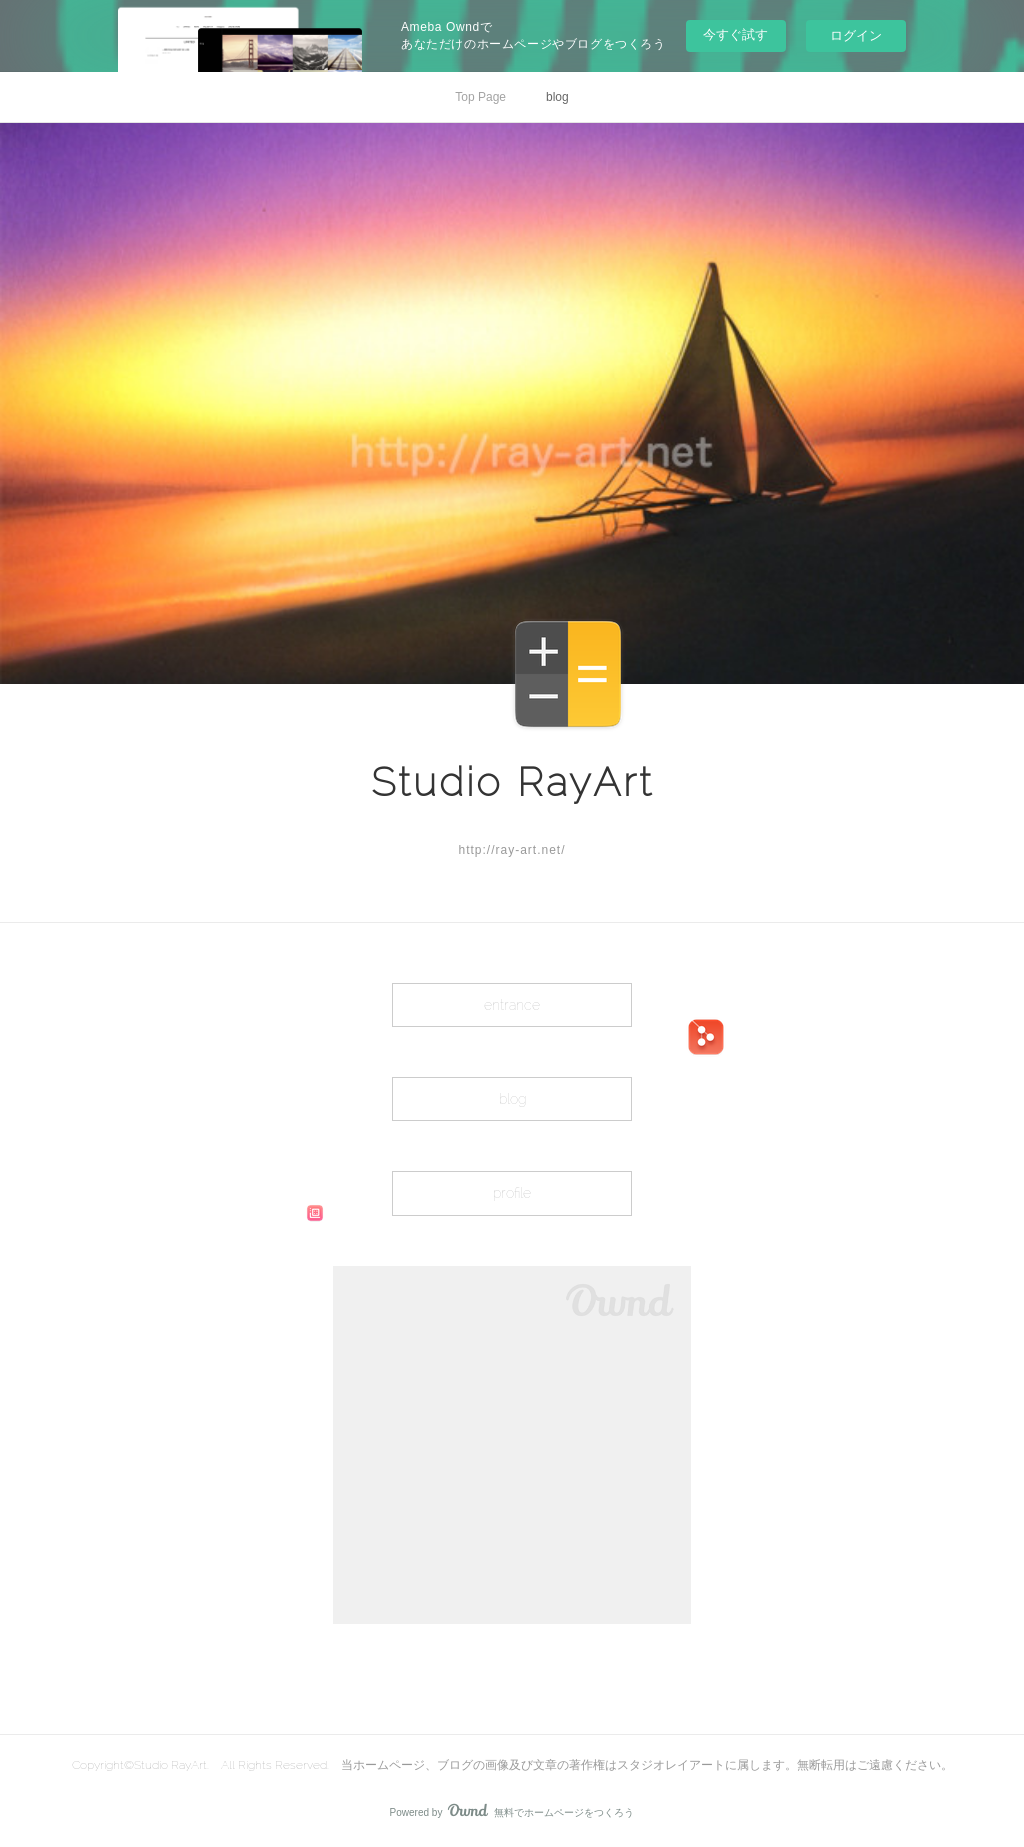 The height and width of the screenshot is (1847, 1024). Describe the element at coordinates (568, 674) in the screenshot. I see `open the calculator app` at that location.